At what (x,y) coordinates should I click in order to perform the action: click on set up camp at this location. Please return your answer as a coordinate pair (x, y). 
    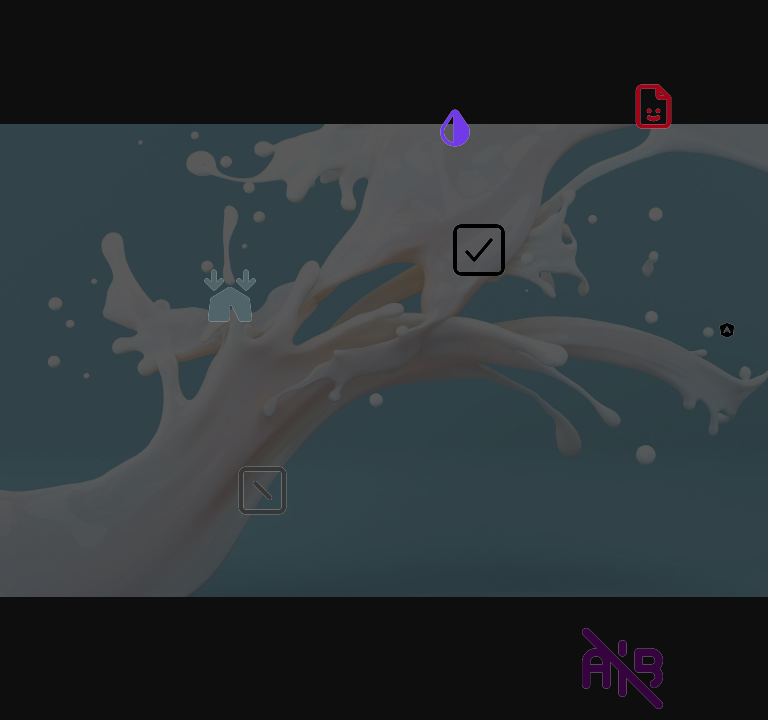
    Looking at the image, I should click on (230, 296).